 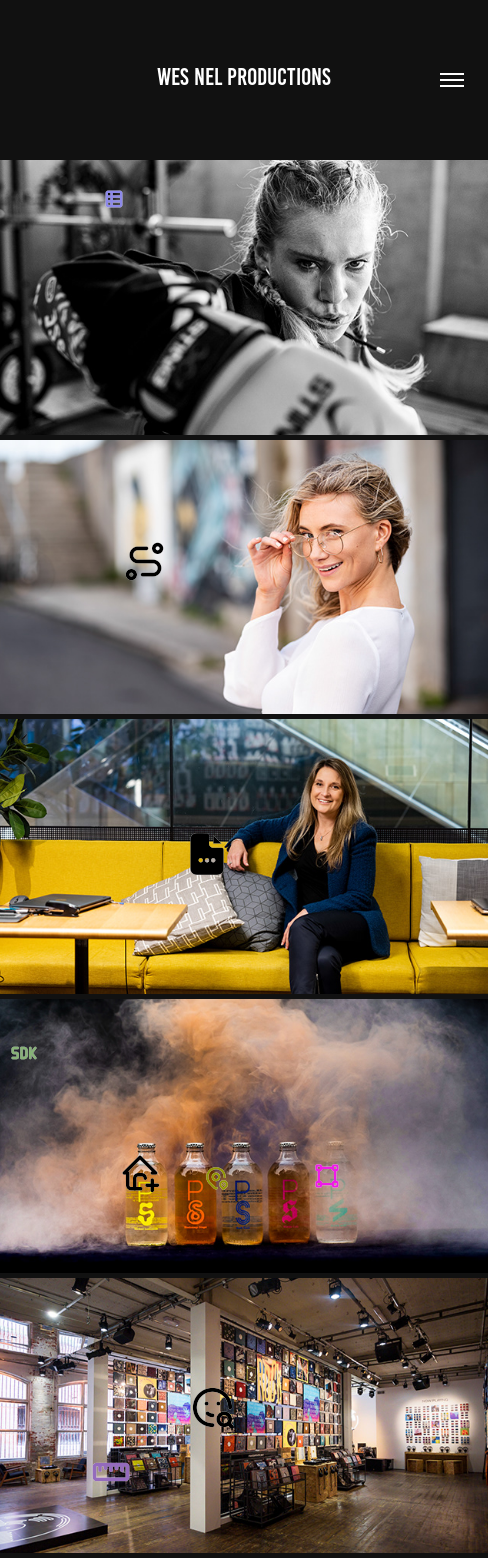 I want to click on view file details or additional options, so click(x=207, y=854).